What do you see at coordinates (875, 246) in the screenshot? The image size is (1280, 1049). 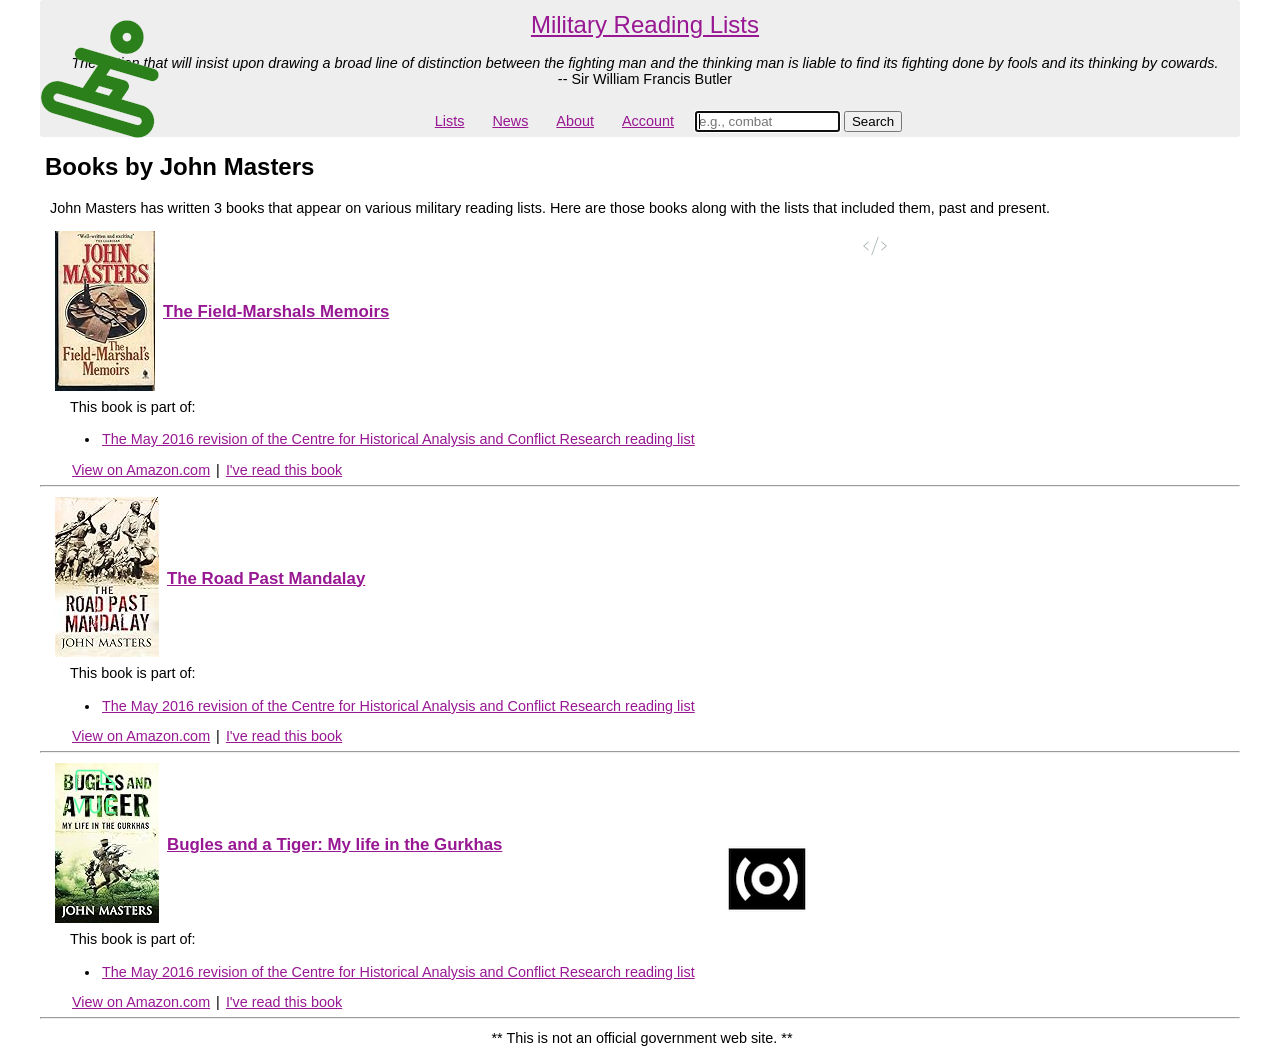 I see `view or edit source code` at bounding box center [875, 246].